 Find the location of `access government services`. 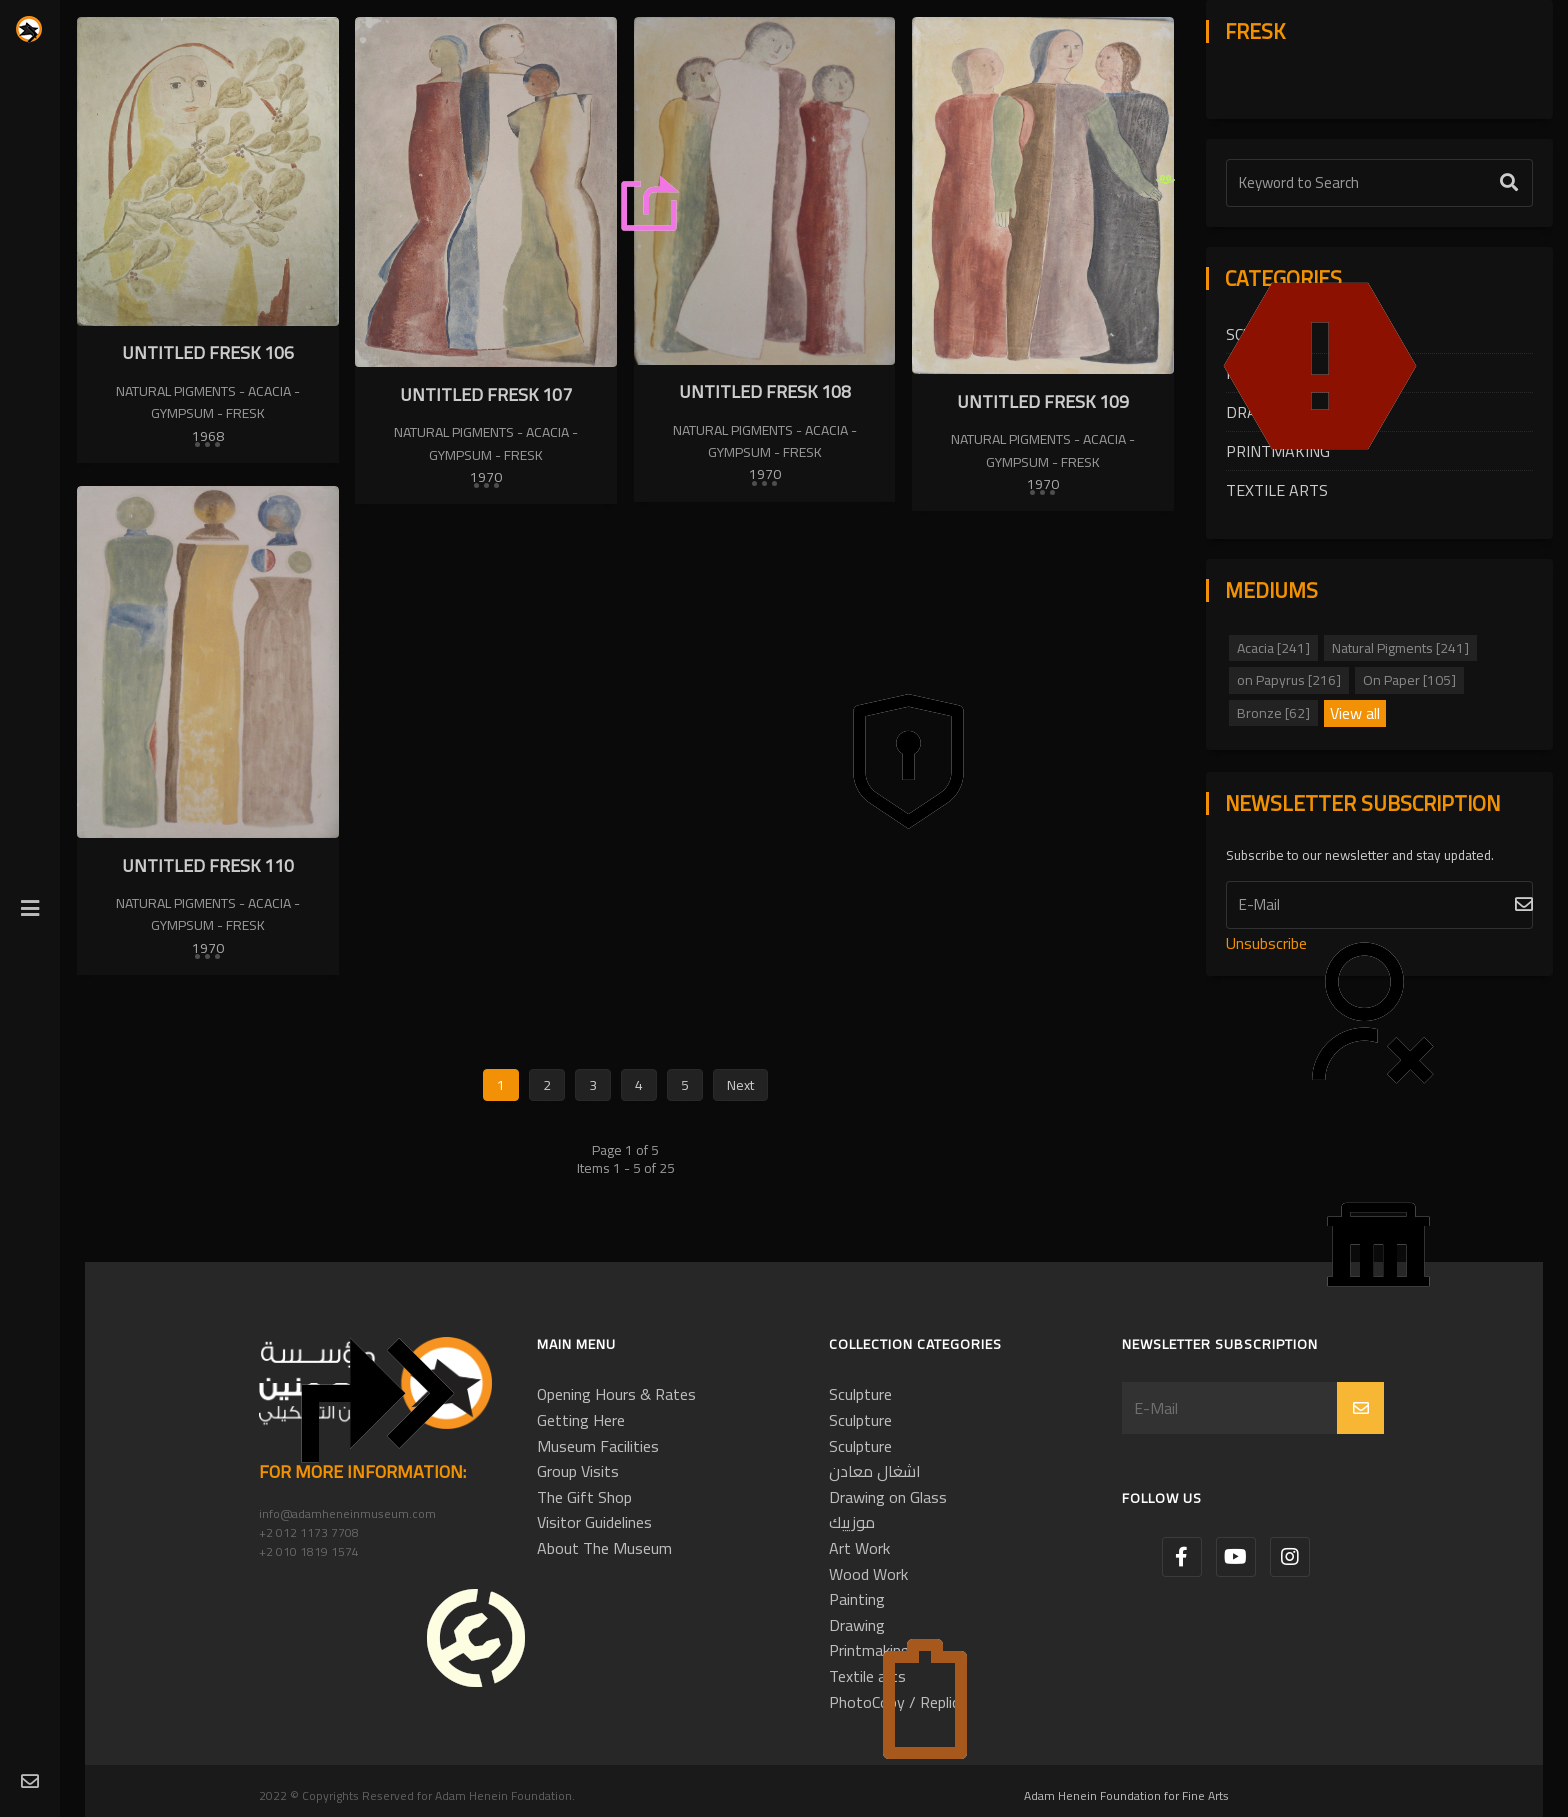

access government services is located at coordinates (1378, 1244).